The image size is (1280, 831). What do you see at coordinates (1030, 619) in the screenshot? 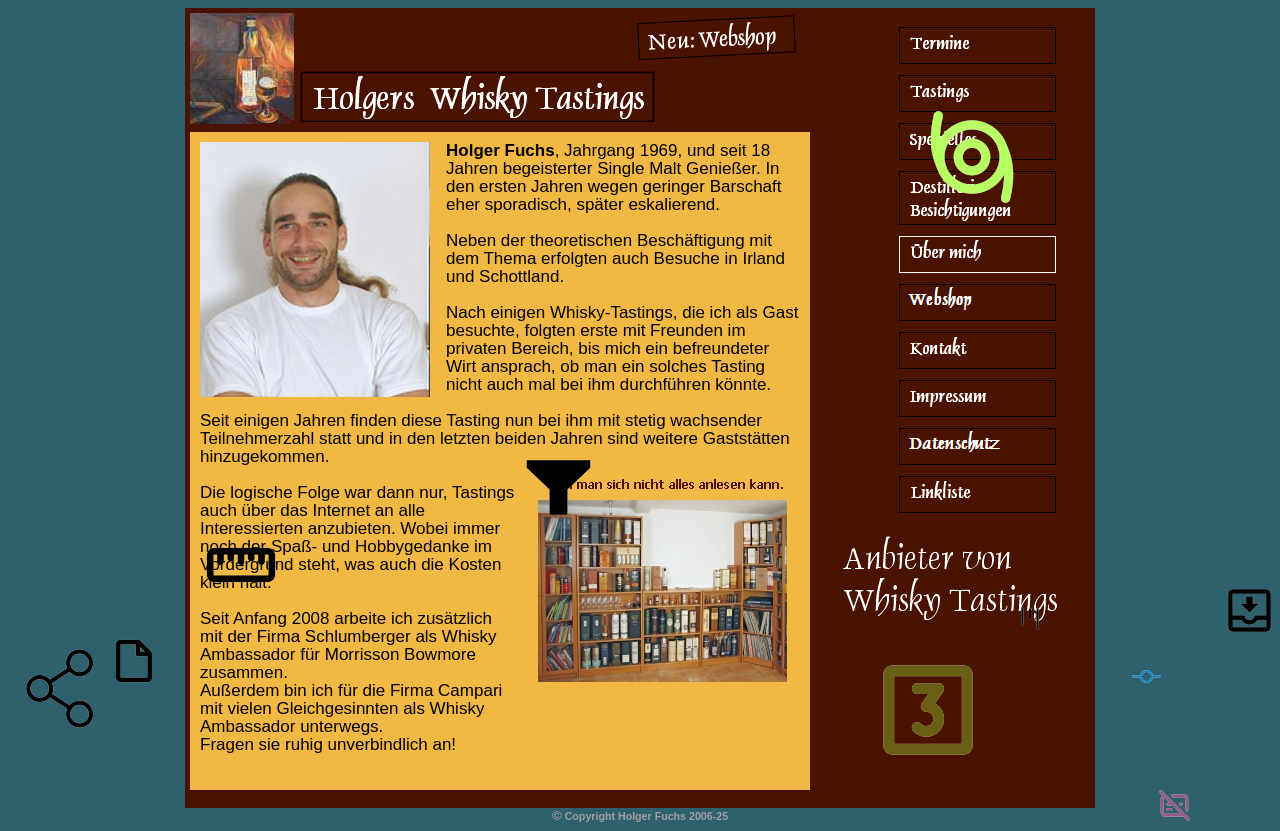
I see `open kanban board view` at bounding box center [1030, 619].